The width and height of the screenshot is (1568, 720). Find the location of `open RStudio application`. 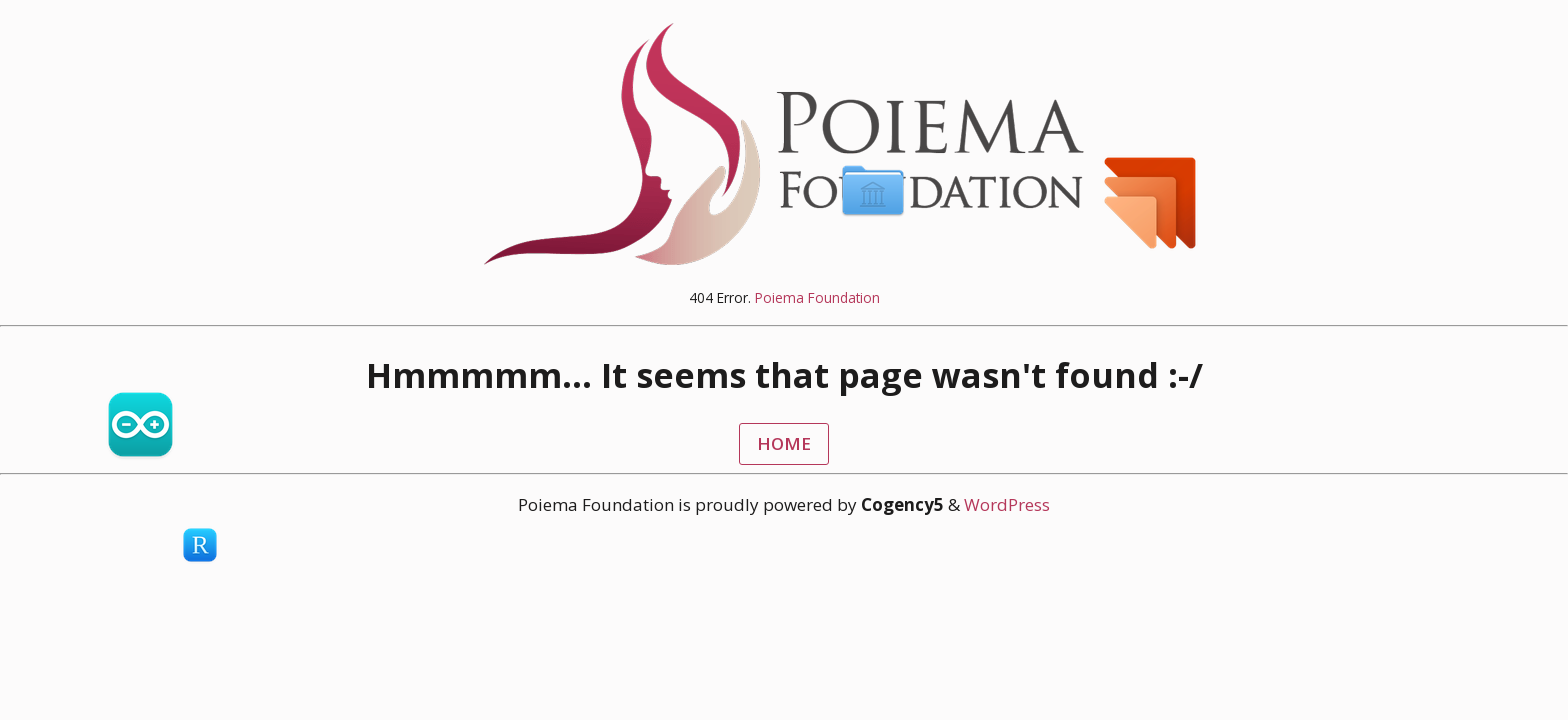

open RStudio application is located at coordinates (200, 545).